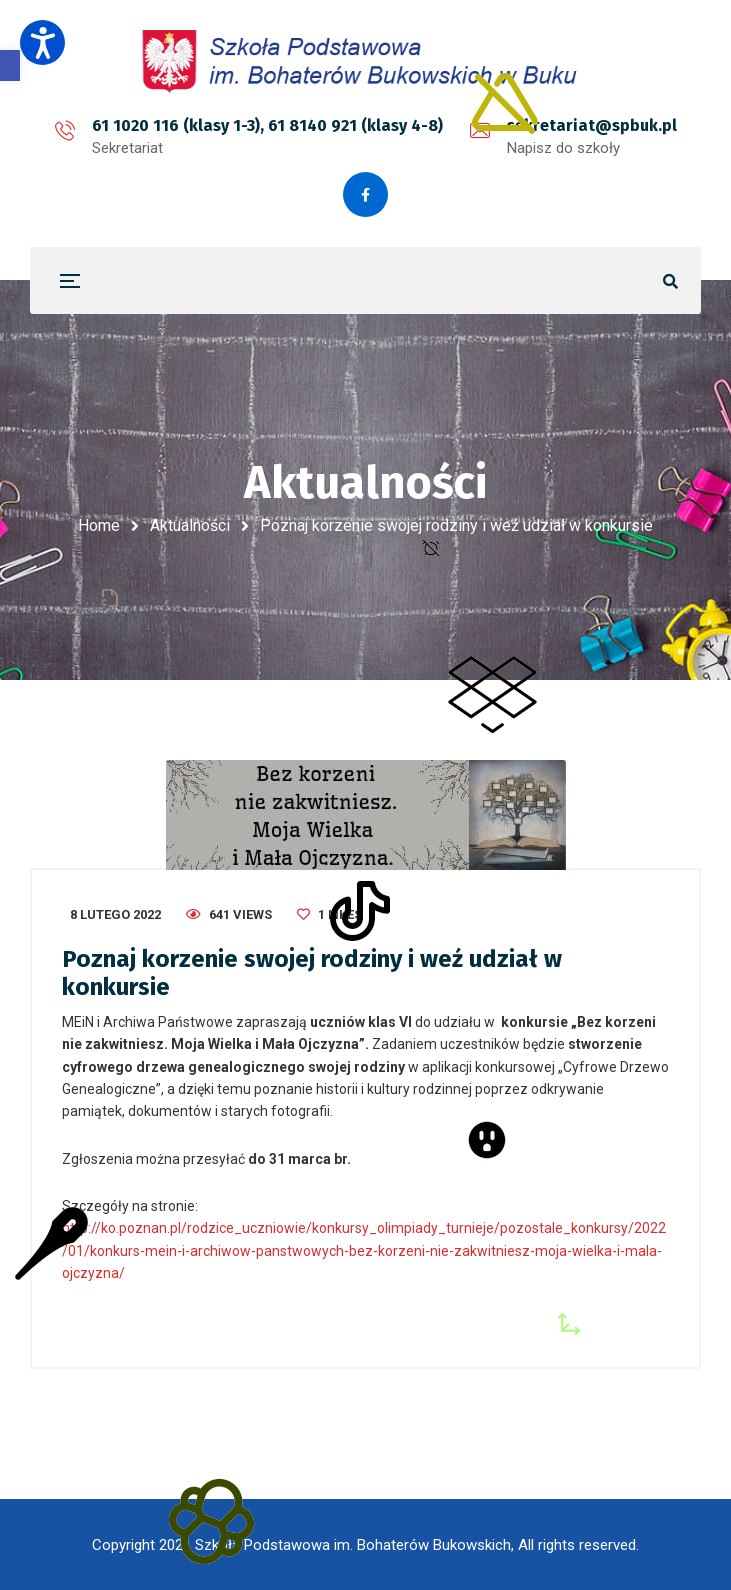  What do you see at coordinates (492, 690) in the screenshot?
I see `access dropbox cloud storage` at bounding box center [492, 690].